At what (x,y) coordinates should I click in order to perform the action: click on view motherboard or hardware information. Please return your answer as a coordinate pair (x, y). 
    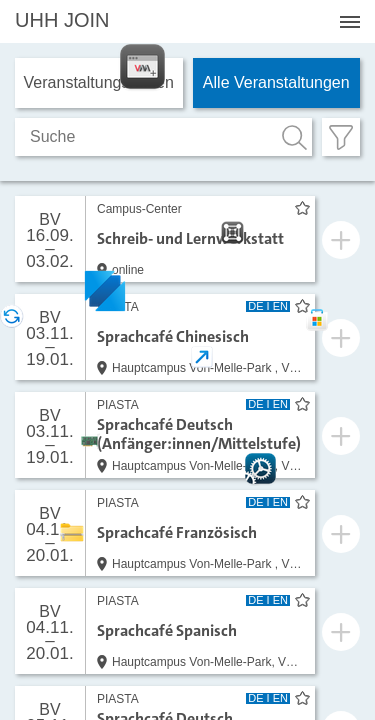
    Looking at the image, I should click on (90, 441).